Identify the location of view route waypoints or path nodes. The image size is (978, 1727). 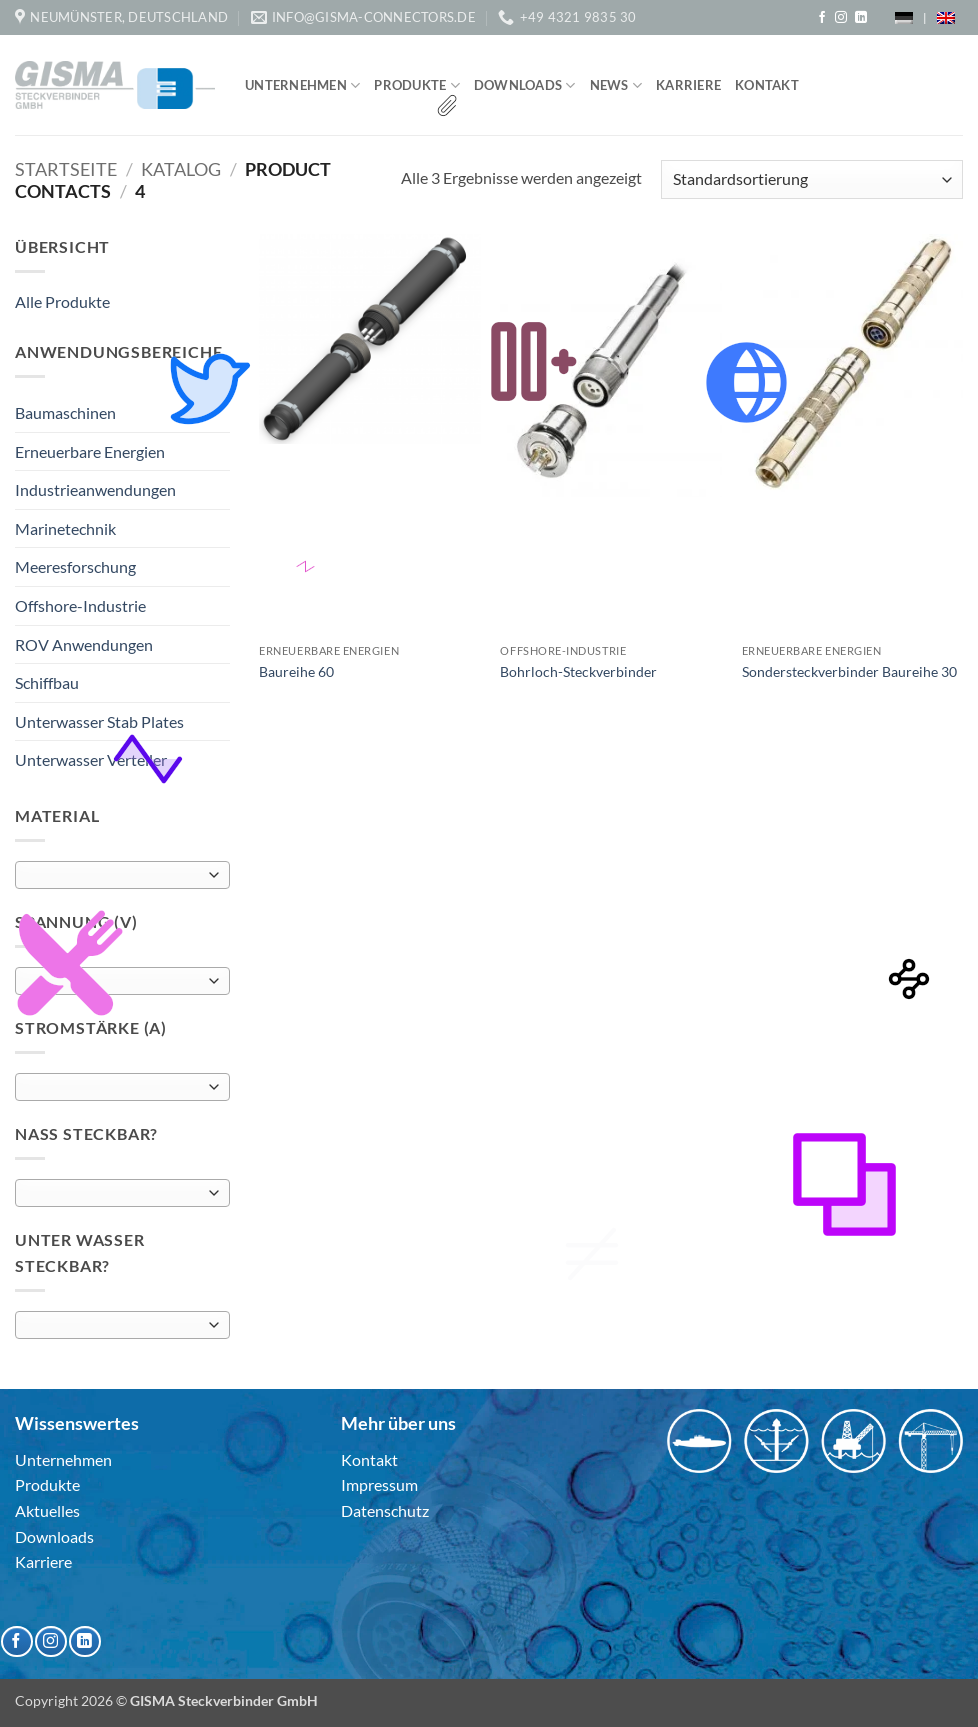
(909, 979).